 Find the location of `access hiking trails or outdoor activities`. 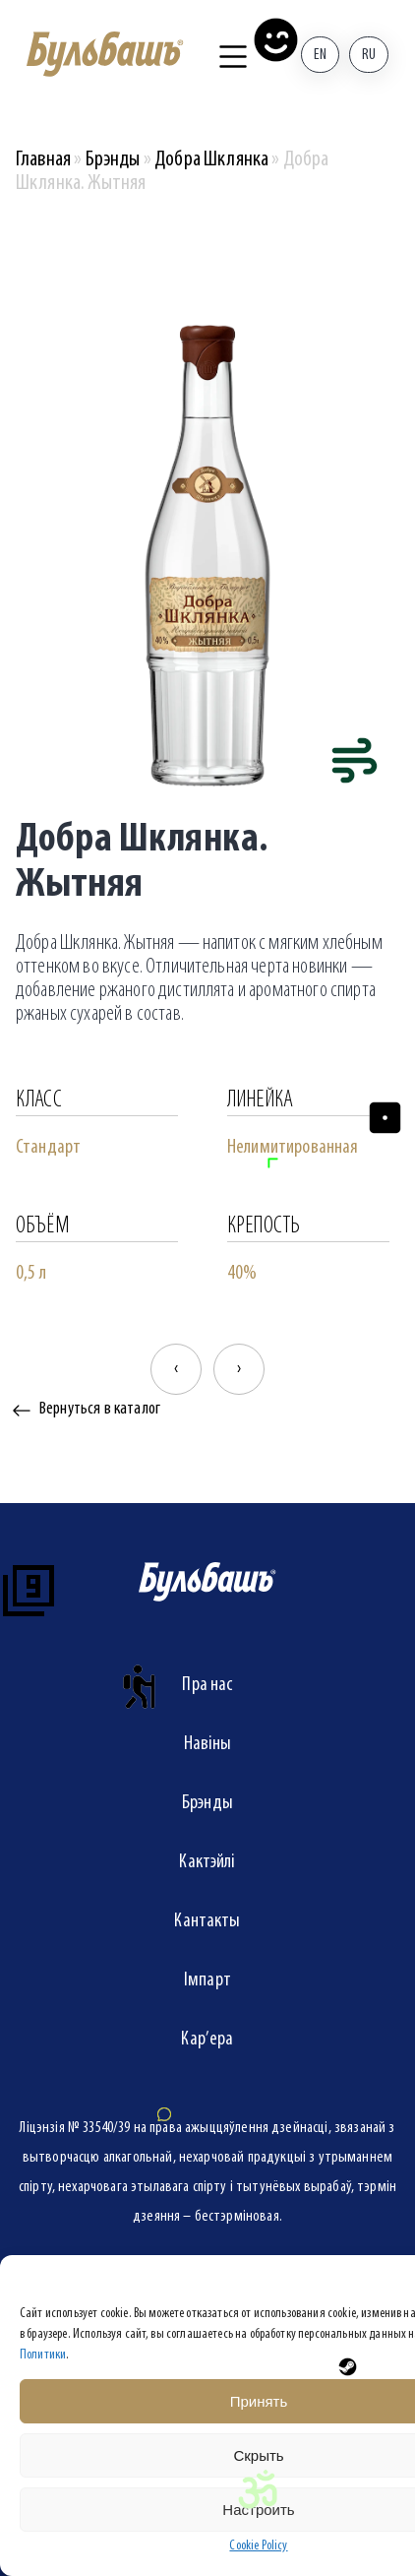

access hiking trails or outdoor activities is located at coordinates (140, 1686).